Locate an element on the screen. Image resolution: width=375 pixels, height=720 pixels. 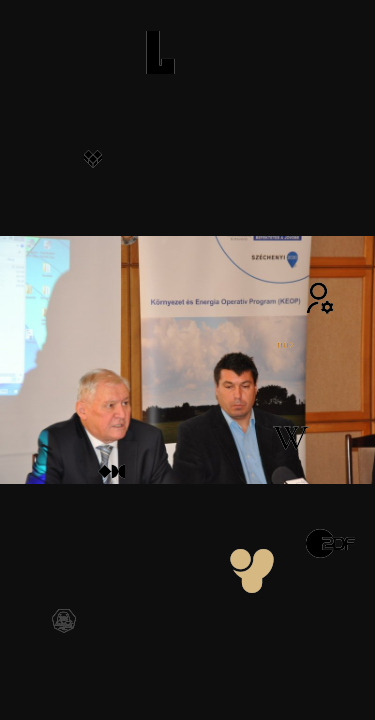
open Wikipedia is located at coordinates (291, 438).